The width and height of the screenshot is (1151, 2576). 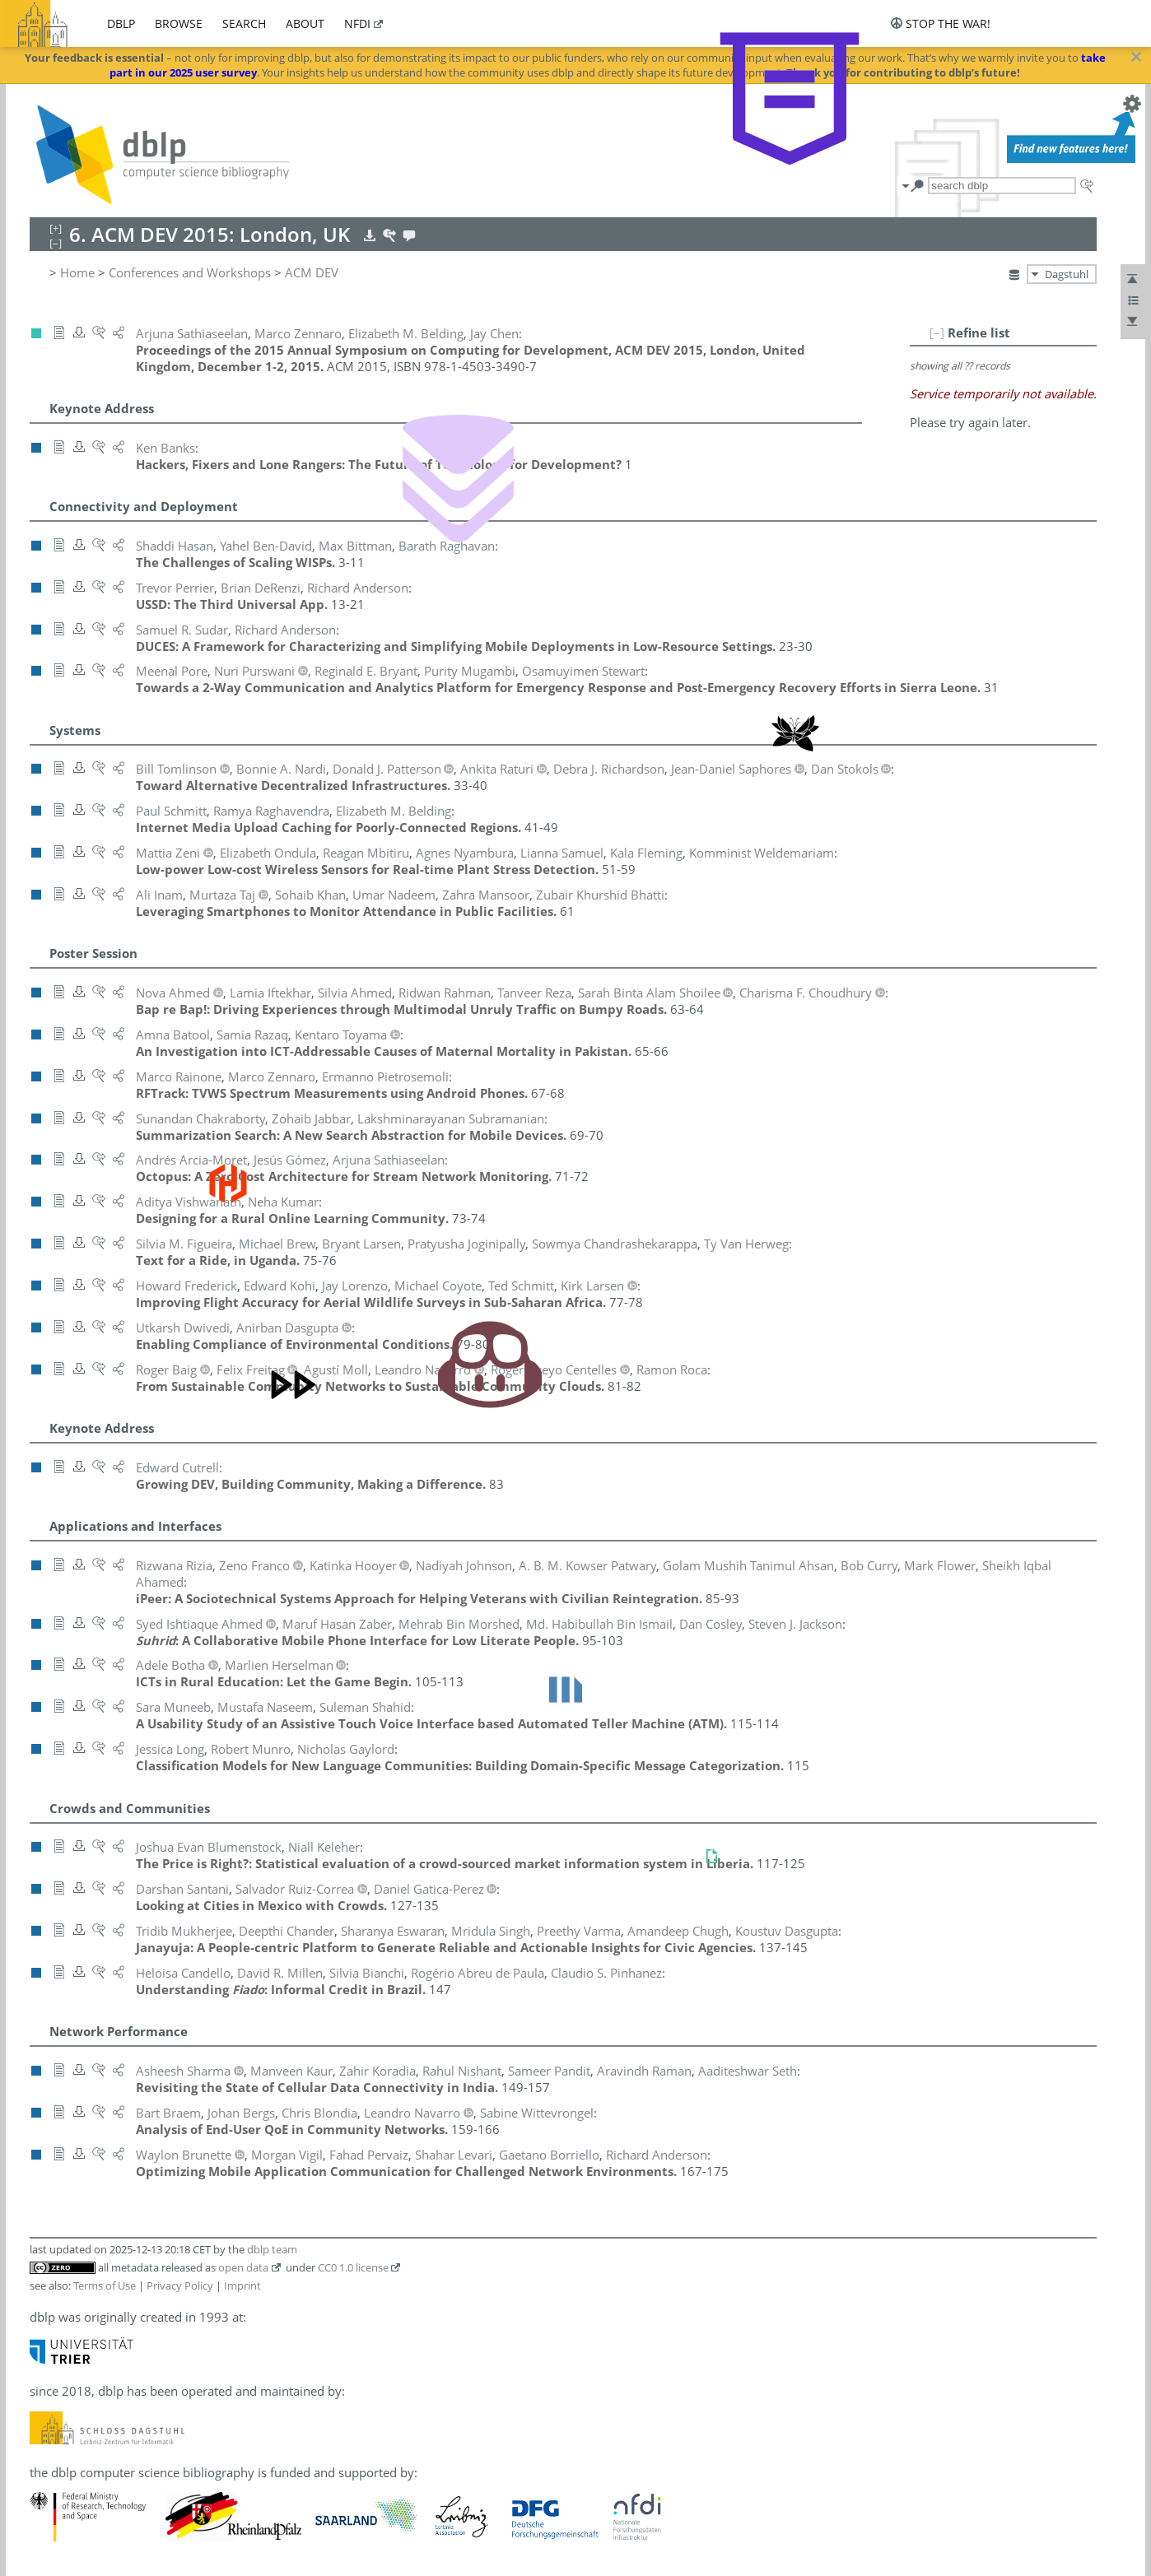 I want to click on open giphy to search for gifs, so click(x=711, y=1856).